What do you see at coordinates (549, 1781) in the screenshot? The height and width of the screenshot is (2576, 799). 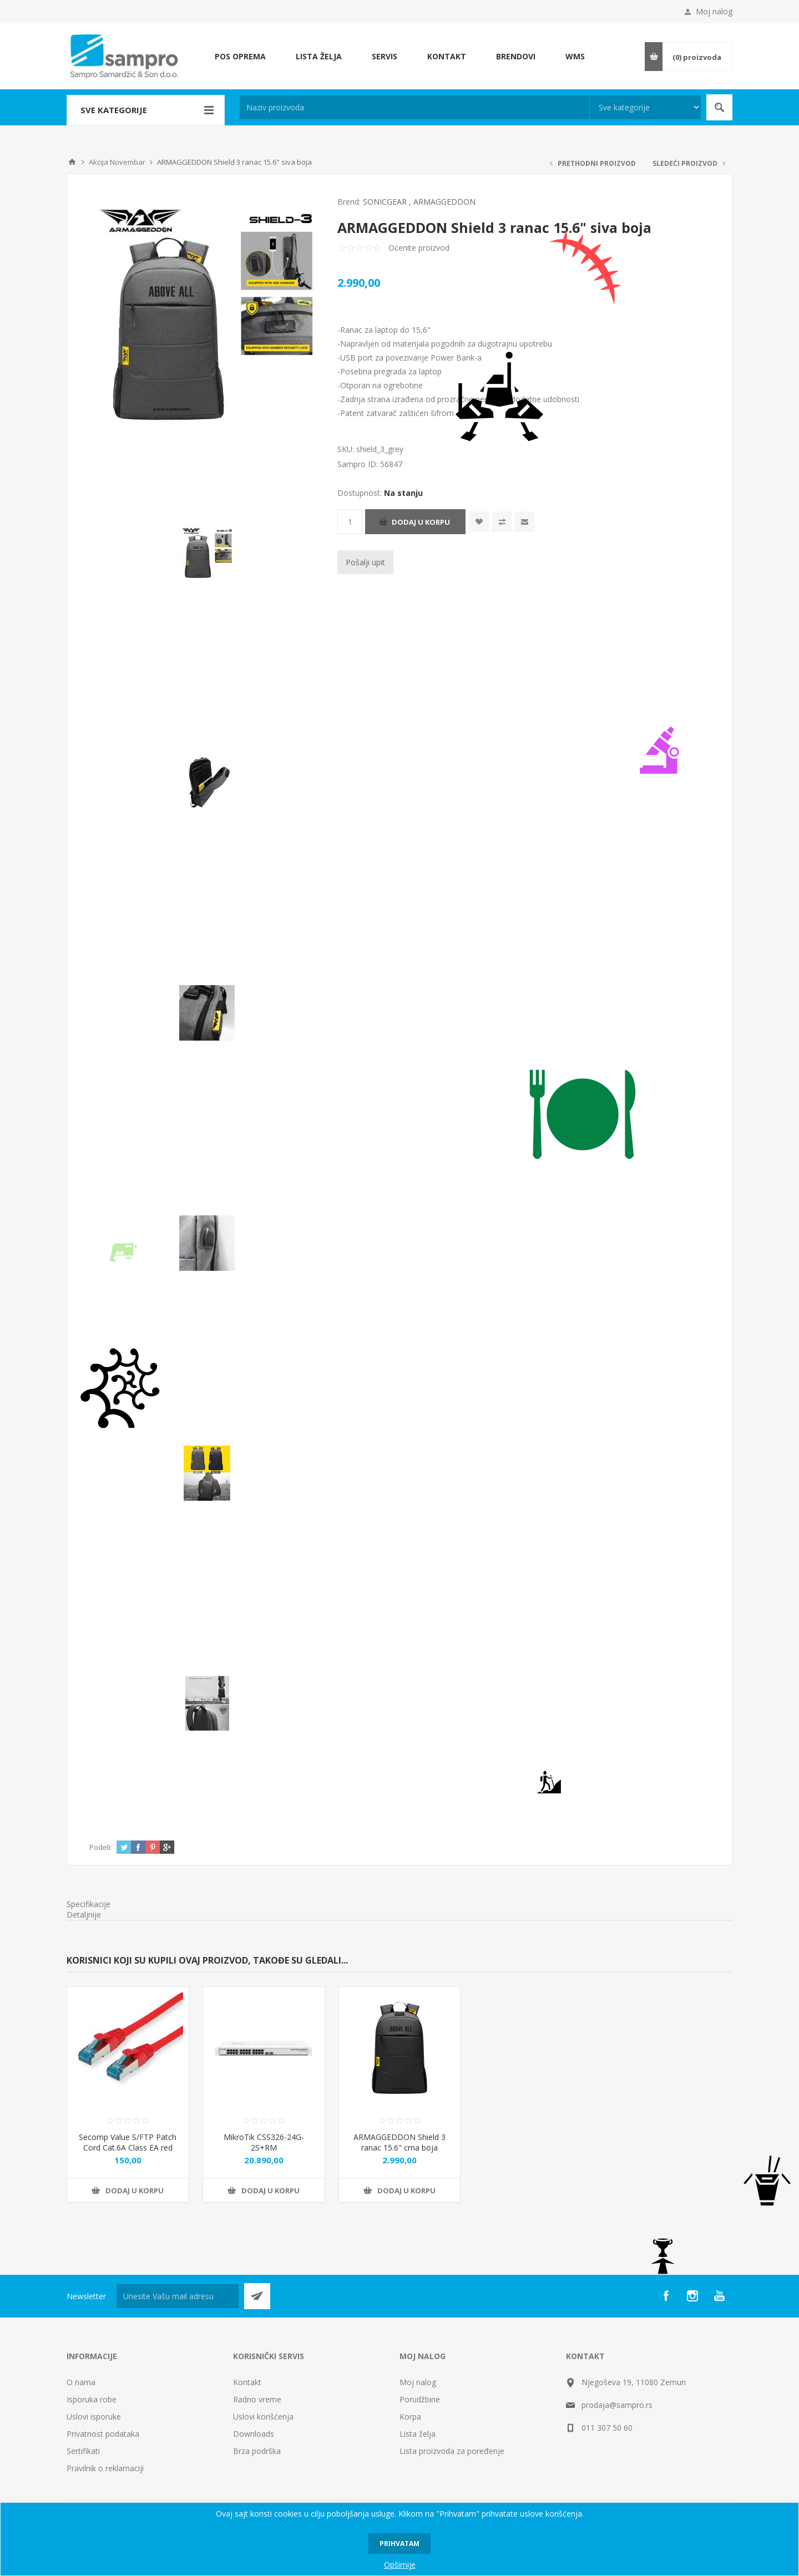 I see `explore hiking trails nearby` at bounding box center [549, 1781].